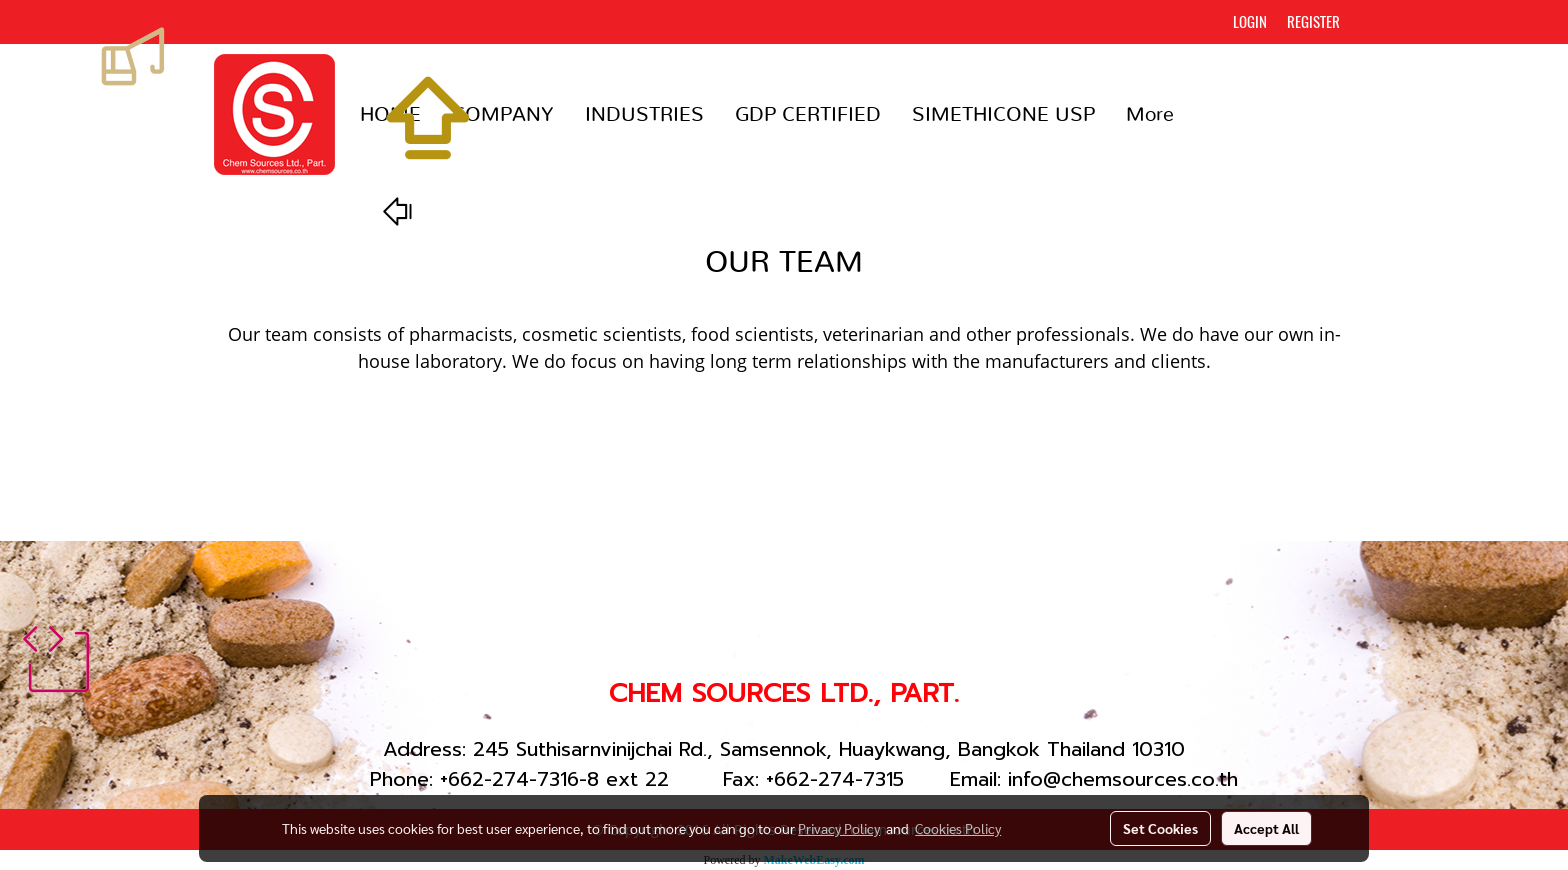 This screenshot has height=870, width=1568. Describe the element at coordinates (428, 121) in the screenshot. I see `upload a file or content` at that location.